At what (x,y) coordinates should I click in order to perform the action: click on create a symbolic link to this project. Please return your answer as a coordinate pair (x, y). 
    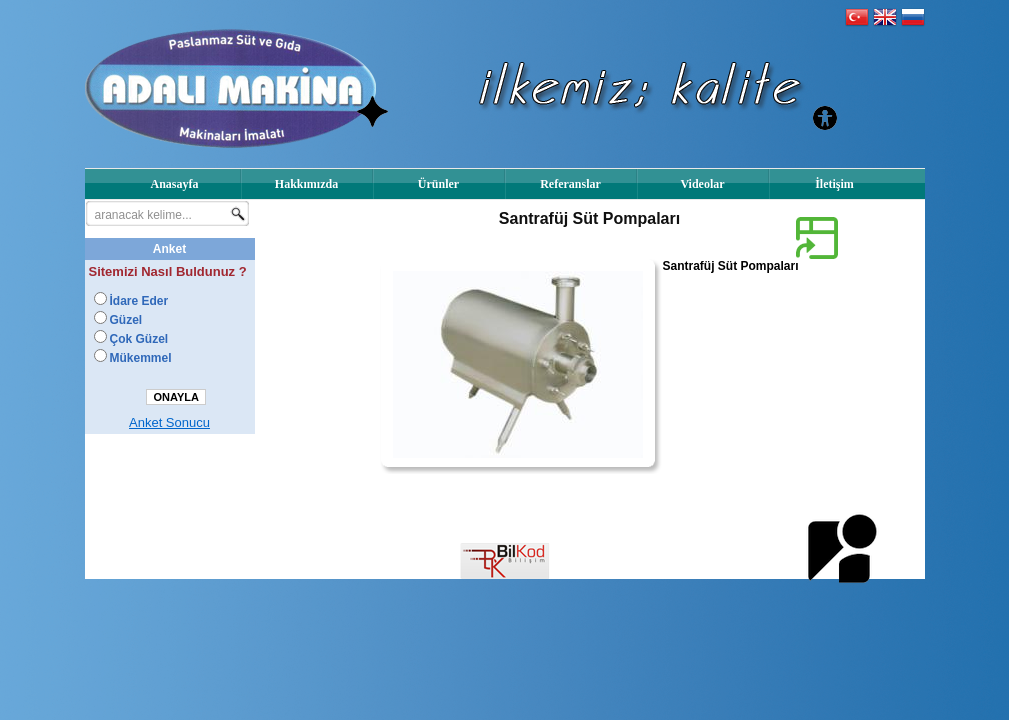
    Looking at the image, I should click on (817, 238).